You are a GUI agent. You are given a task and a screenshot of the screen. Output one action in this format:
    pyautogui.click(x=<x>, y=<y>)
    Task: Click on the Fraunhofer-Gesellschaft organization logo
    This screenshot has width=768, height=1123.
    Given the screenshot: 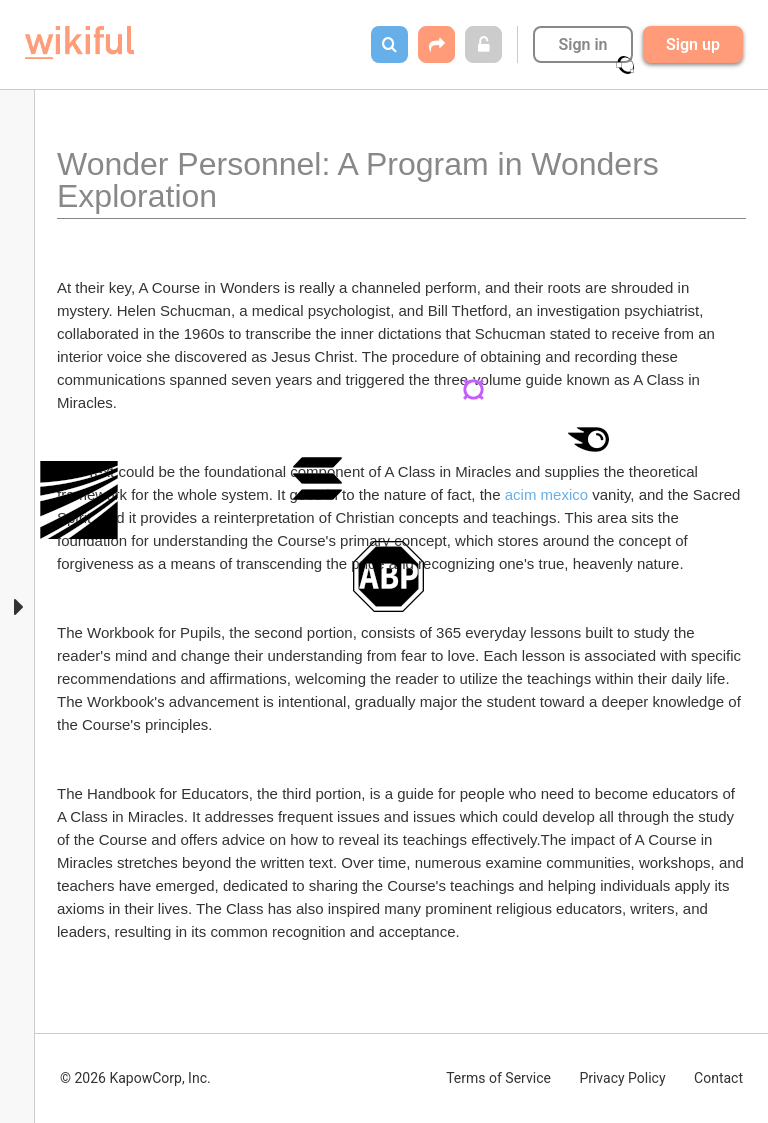 What is the action you would take?
    pyautogui.click(x=79, y=500)
    